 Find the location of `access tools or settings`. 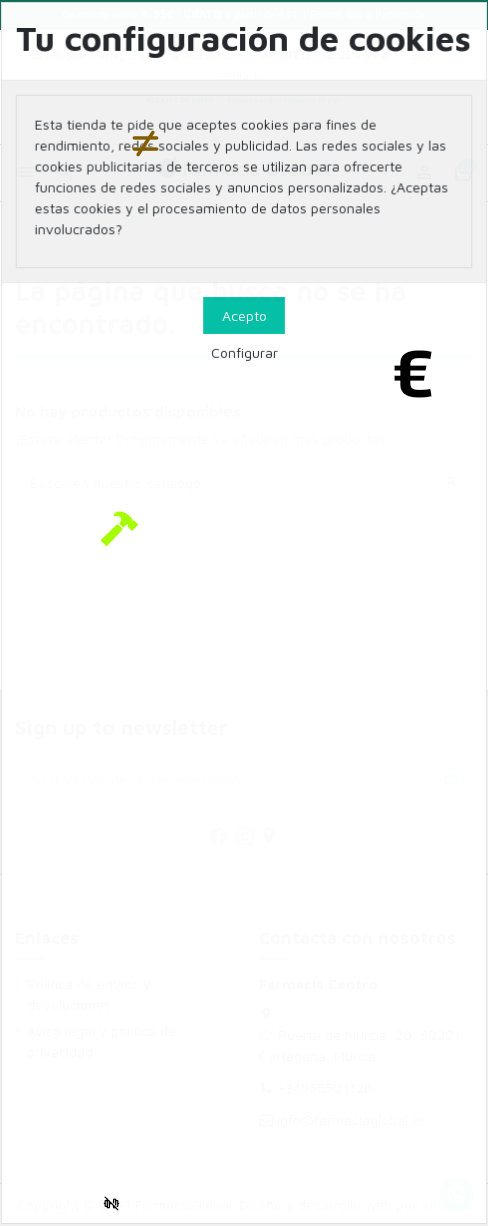

access tools or settings is located at coordinates (119, 528).